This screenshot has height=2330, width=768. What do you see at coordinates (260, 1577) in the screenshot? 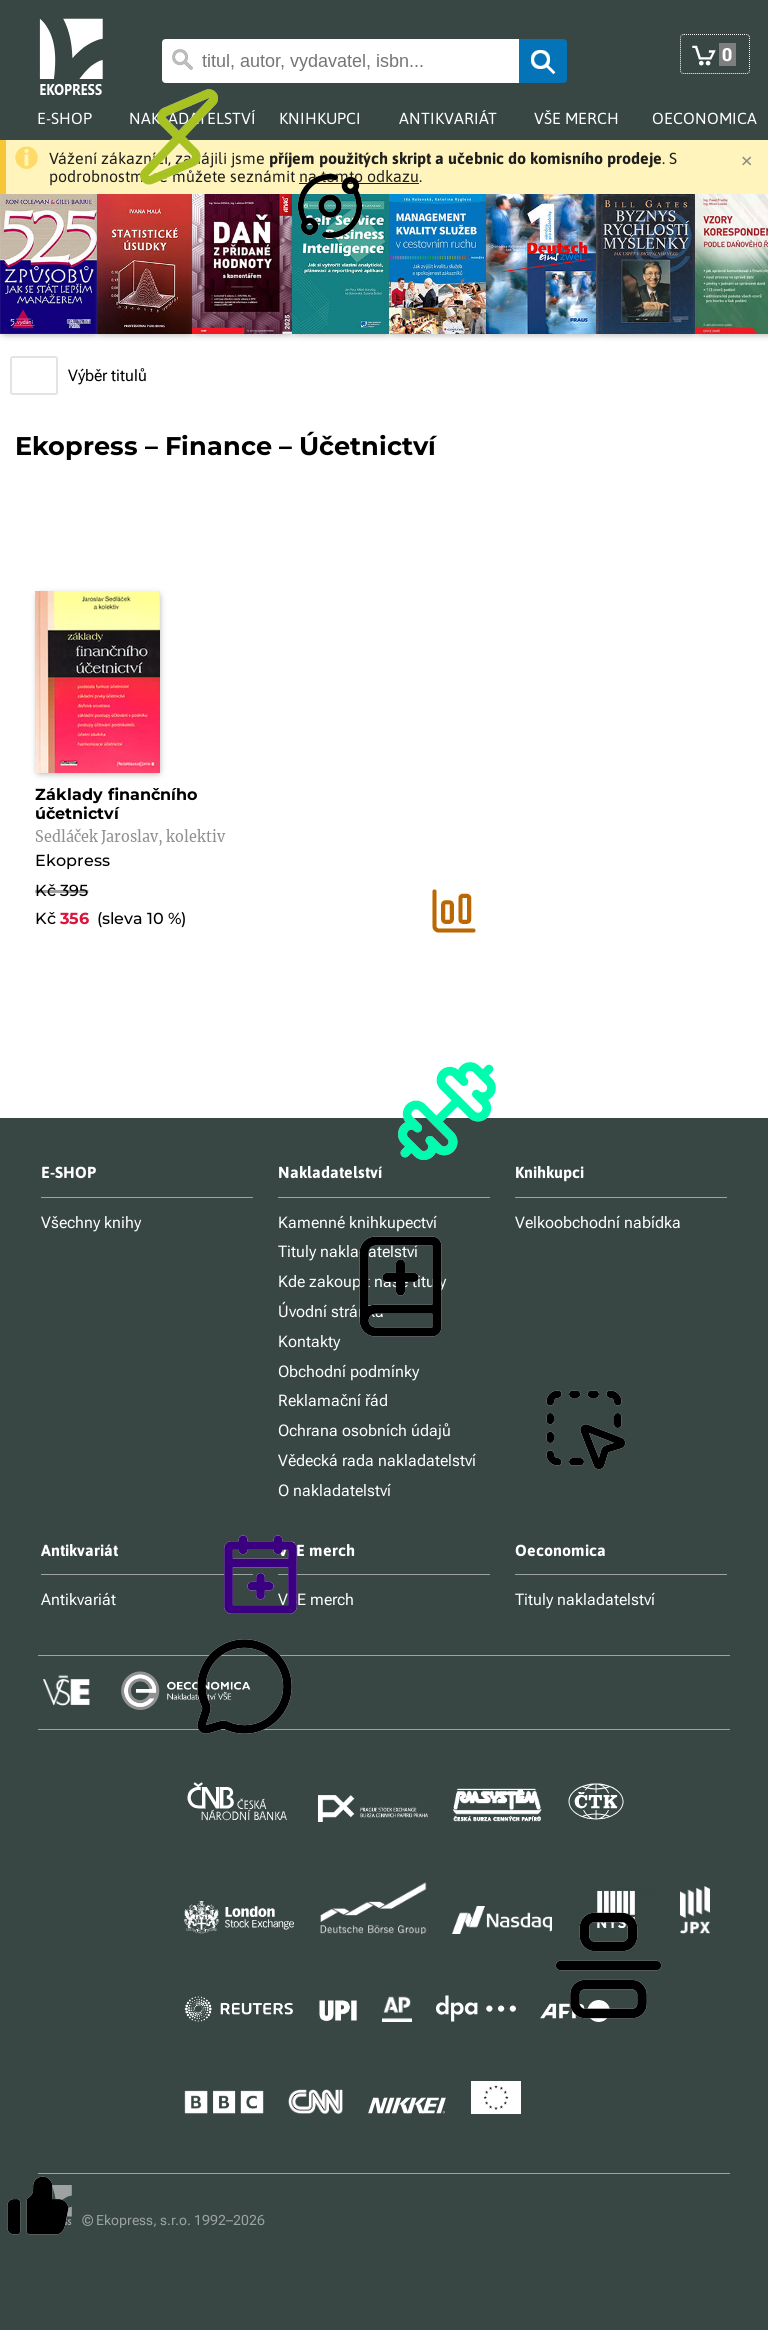
I see `add a new event to the calendar` at bounding box center [260, 1577].